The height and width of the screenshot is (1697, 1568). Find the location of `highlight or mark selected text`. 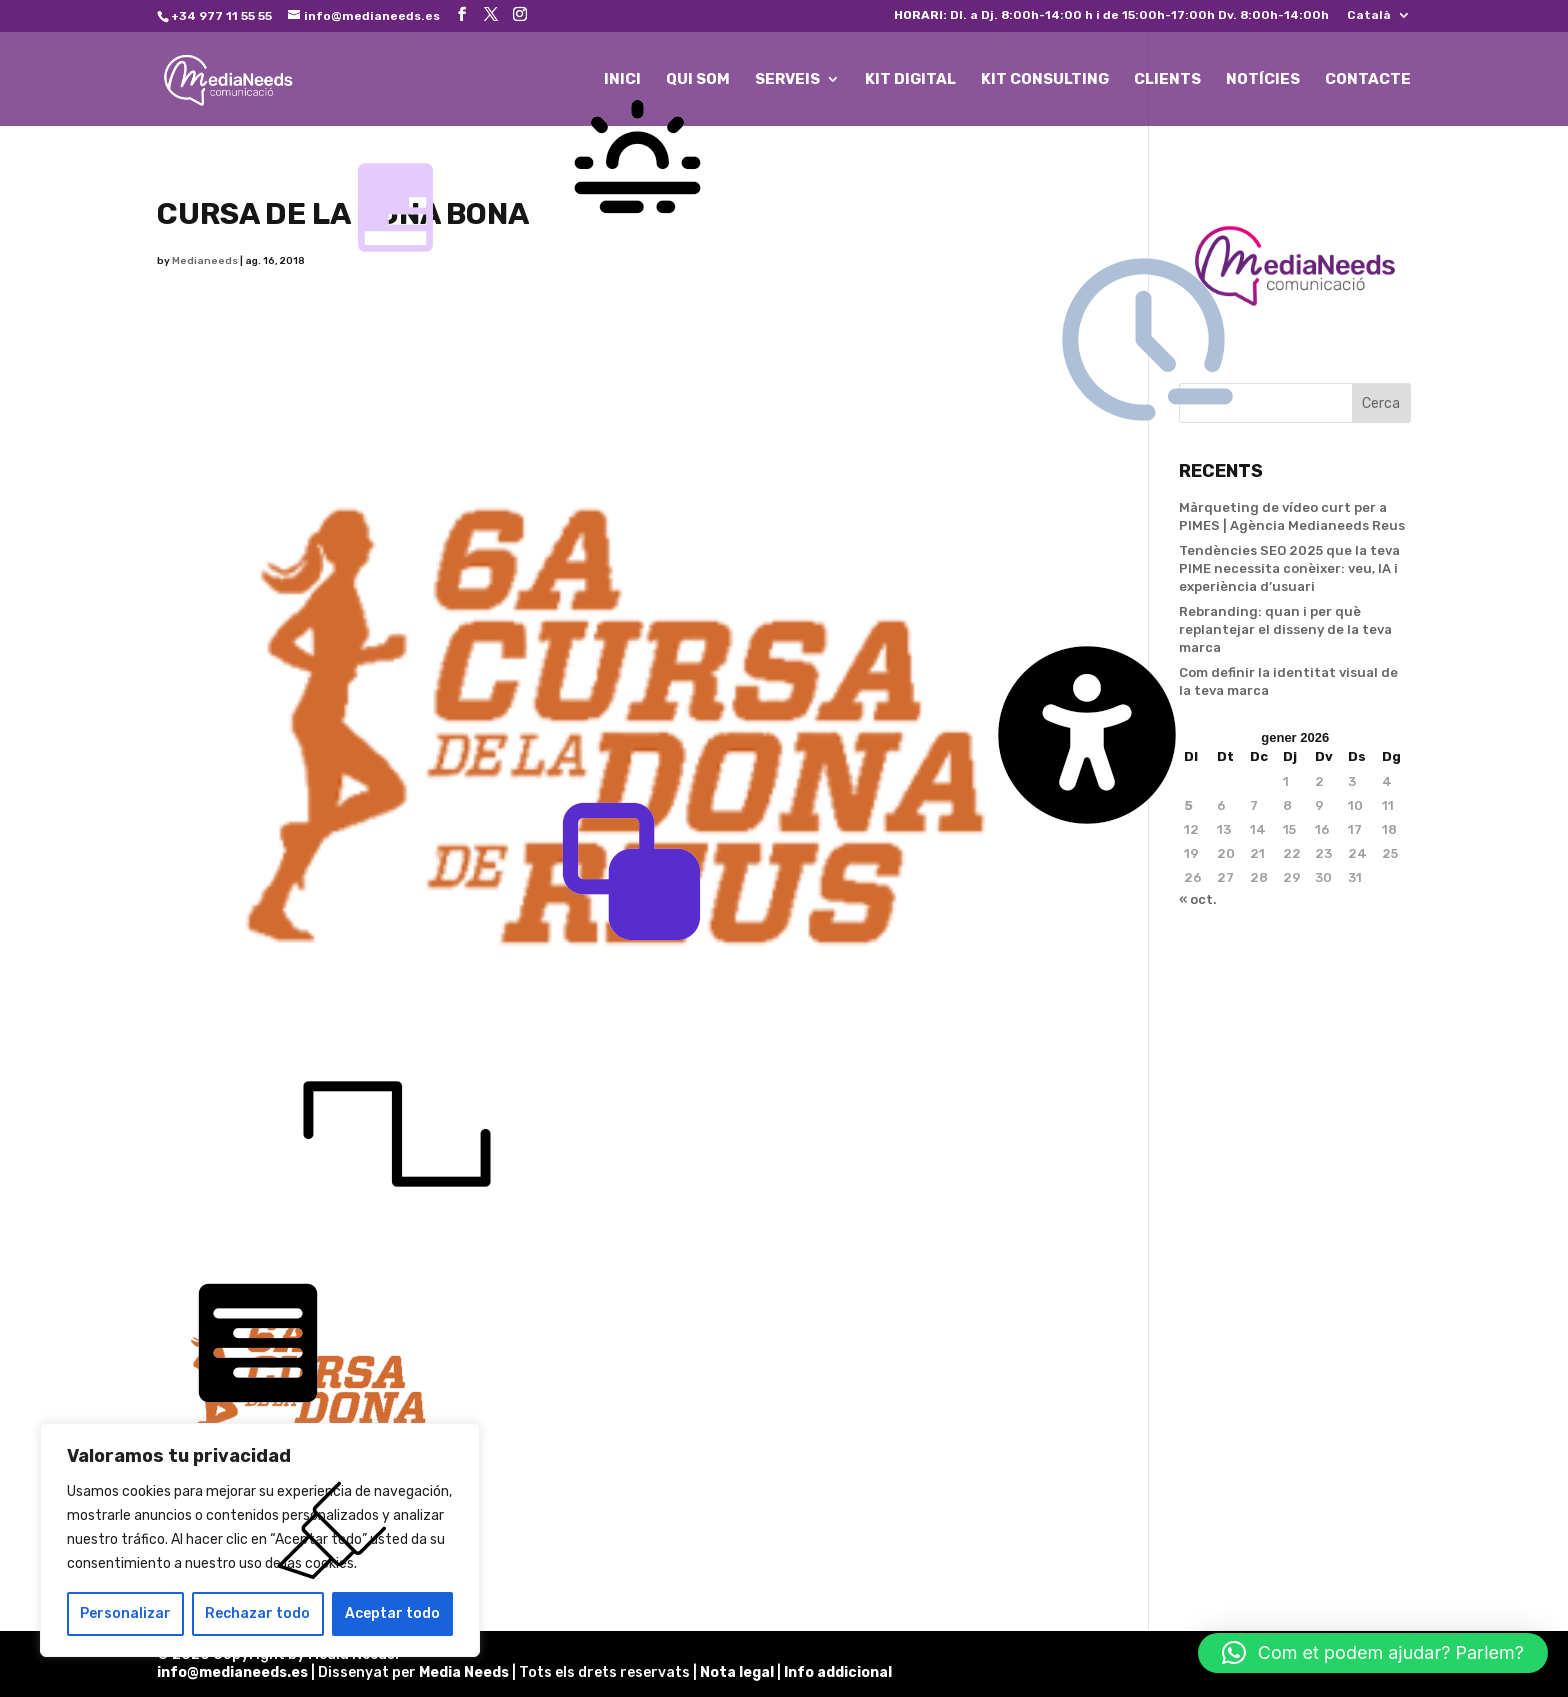

highlight or mark selected text is located at coordinates (328, 1536).